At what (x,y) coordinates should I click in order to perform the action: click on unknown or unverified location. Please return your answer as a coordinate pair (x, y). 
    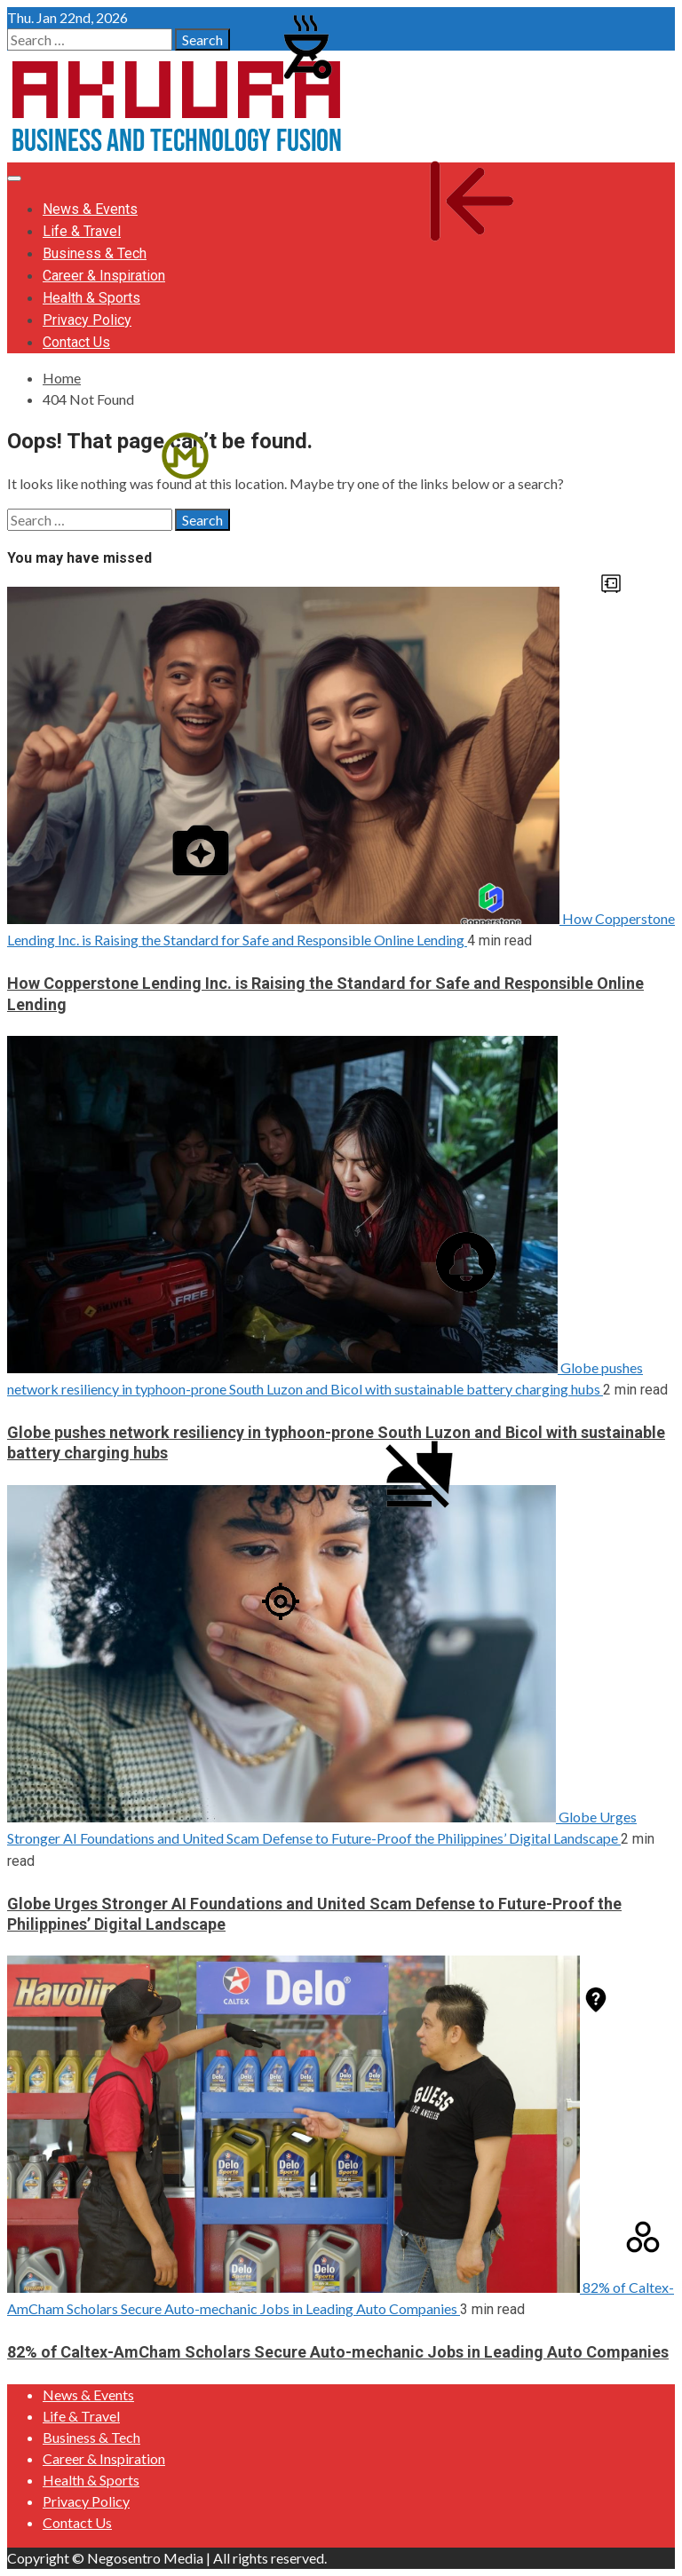
    Looking at the image, I should click on (596, 2000).